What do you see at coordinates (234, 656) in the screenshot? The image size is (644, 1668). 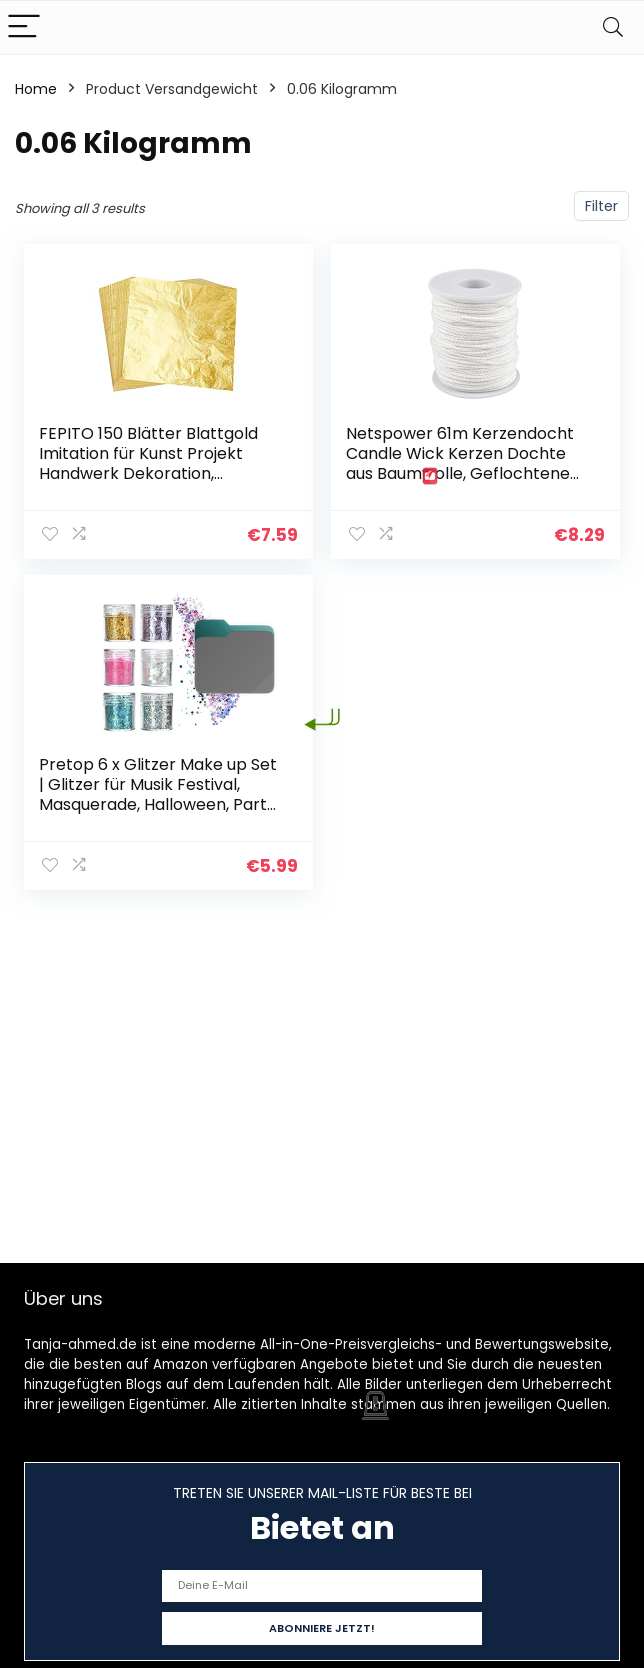 I see `open folder to view contents` at bounding box center [234, 656].